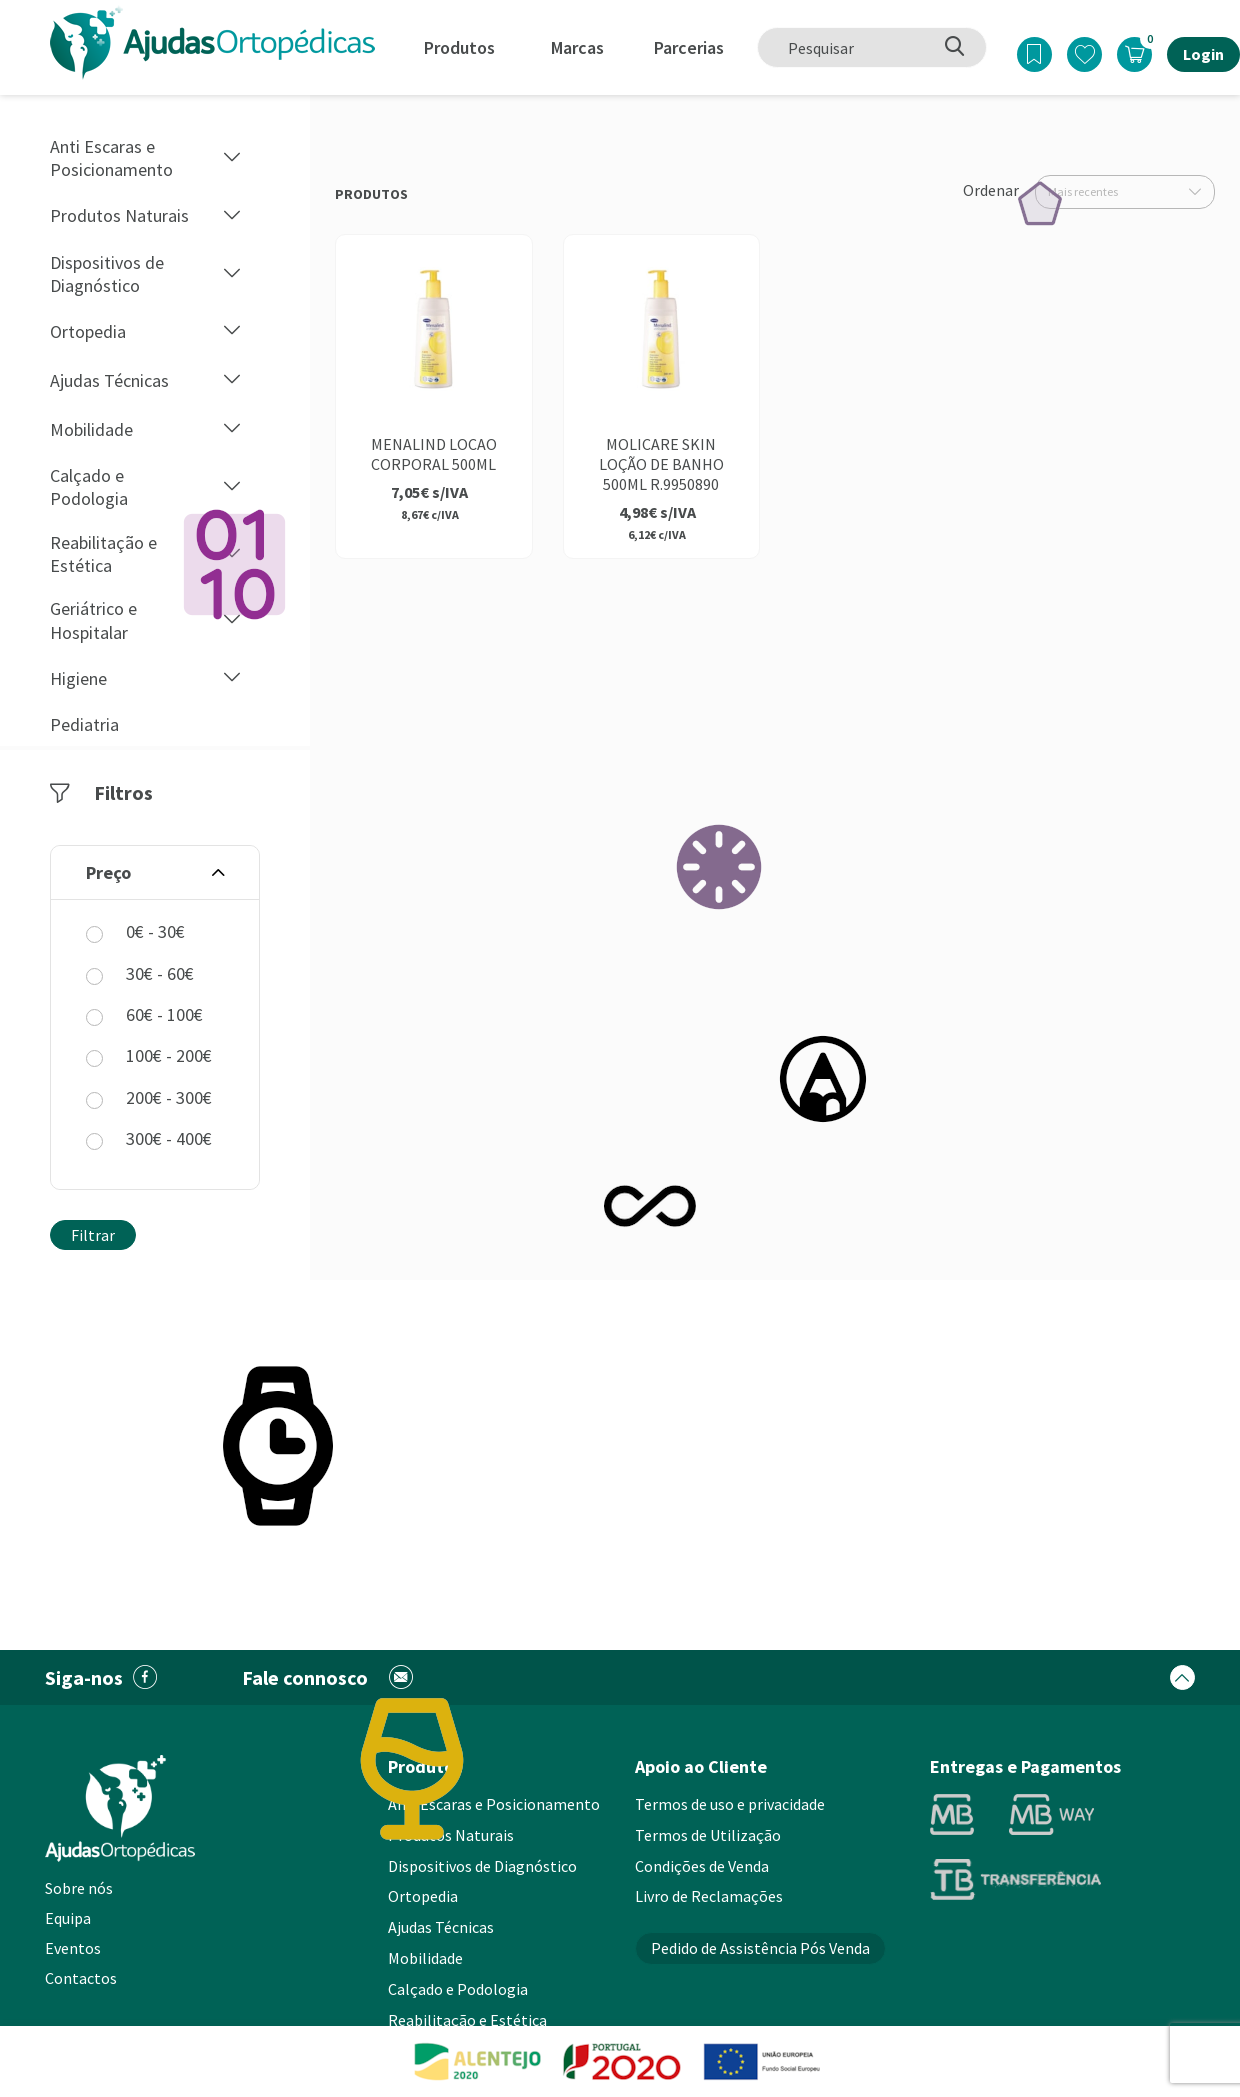  What do you see at coordinates (234, 564) in the screenshot?
I see `view or edit binary data` at bounding box center [234, 564].